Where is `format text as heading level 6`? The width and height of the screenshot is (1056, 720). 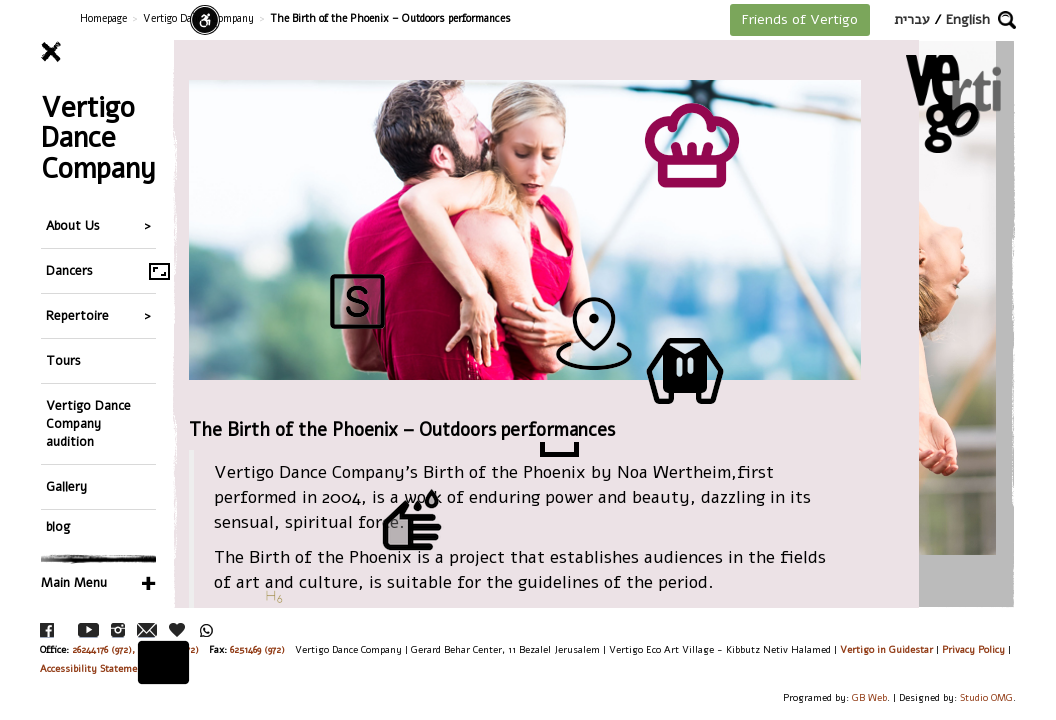 format text as heading level 6 is located at coordinates (273, 596).